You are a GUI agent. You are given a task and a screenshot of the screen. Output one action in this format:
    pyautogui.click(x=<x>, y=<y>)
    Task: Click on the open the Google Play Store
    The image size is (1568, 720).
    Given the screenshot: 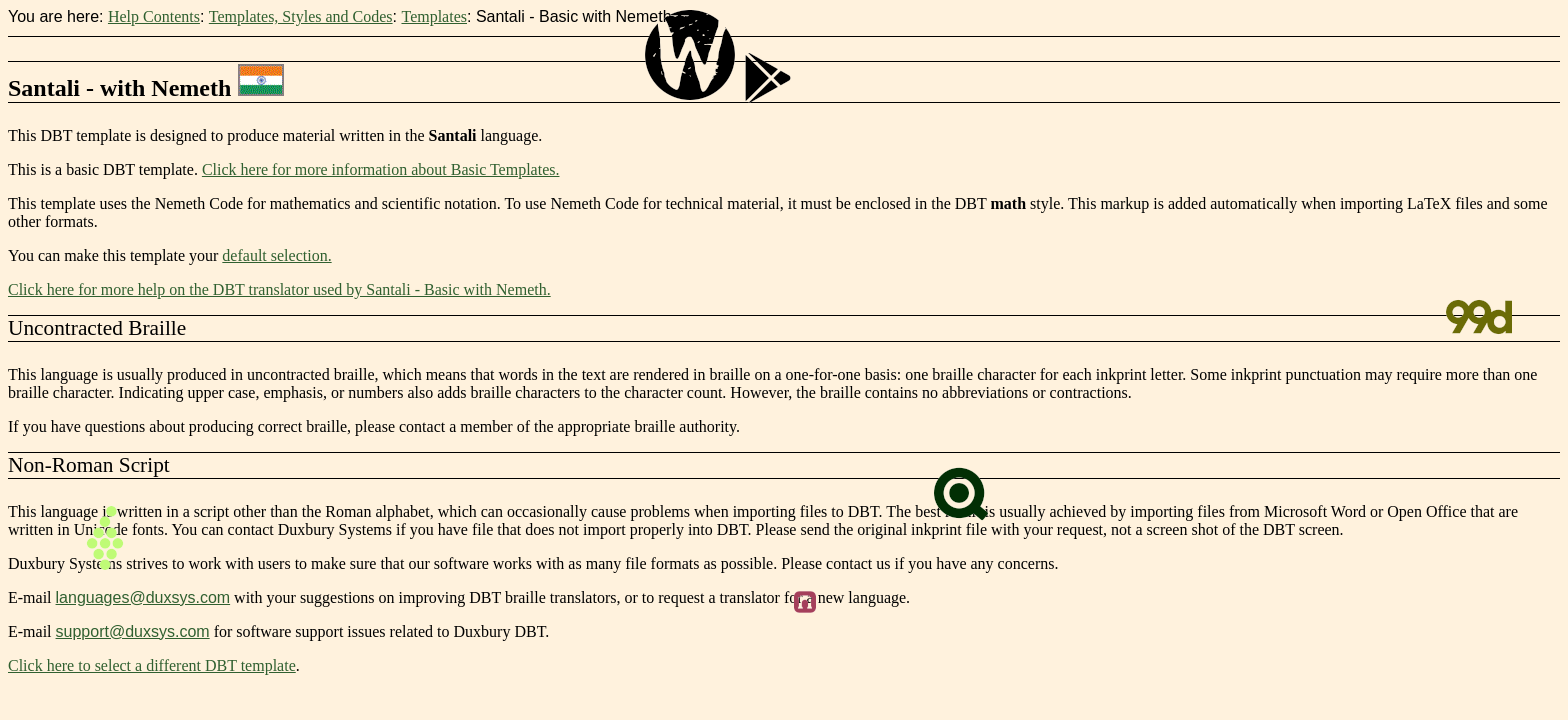 What is the action you would take?
    pyautogui.click(x=768, y=78)
    